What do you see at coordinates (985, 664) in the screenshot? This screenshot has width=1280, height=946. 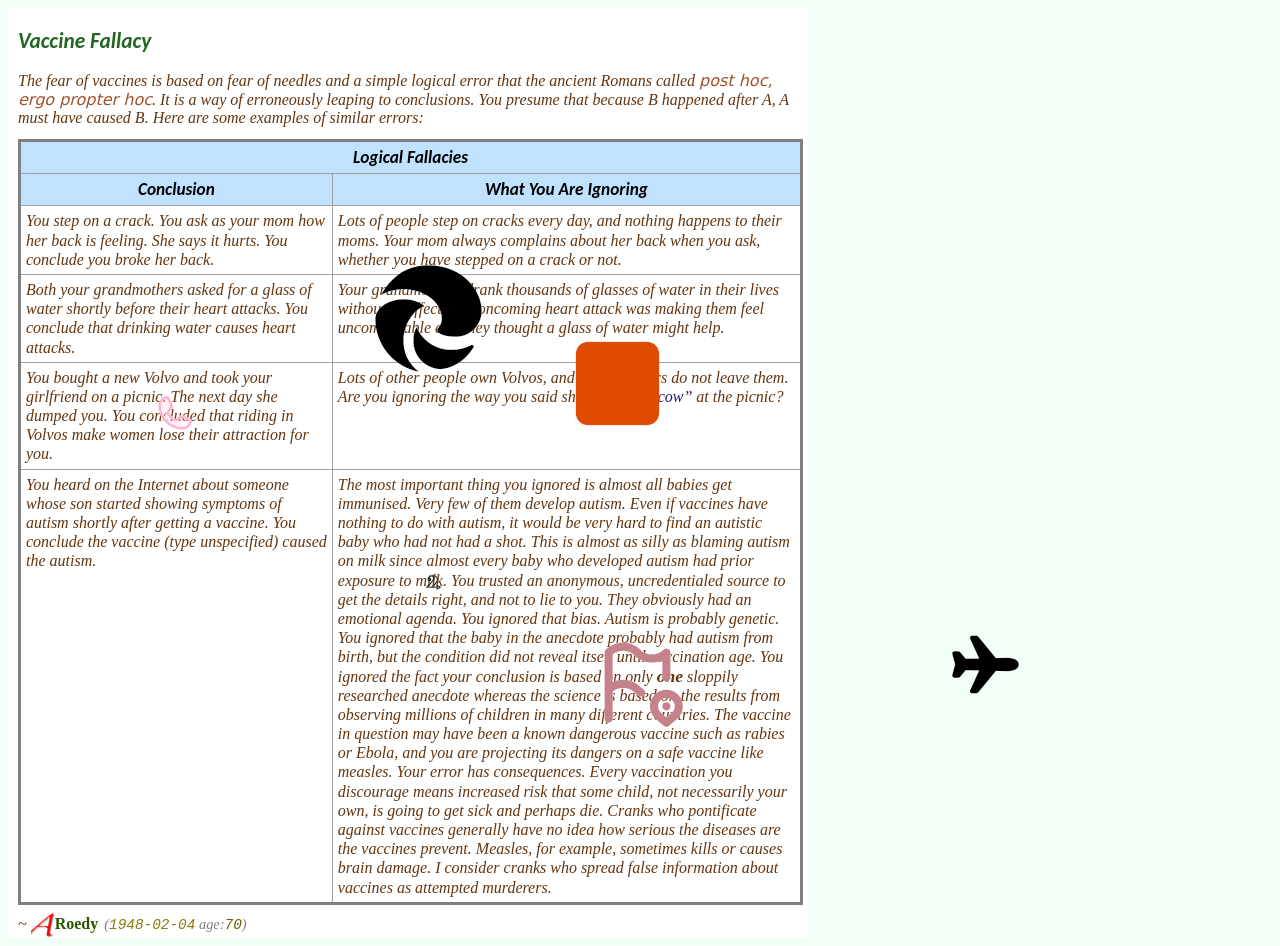 I see `enable airplane mode` at bounding box center [985, 664].